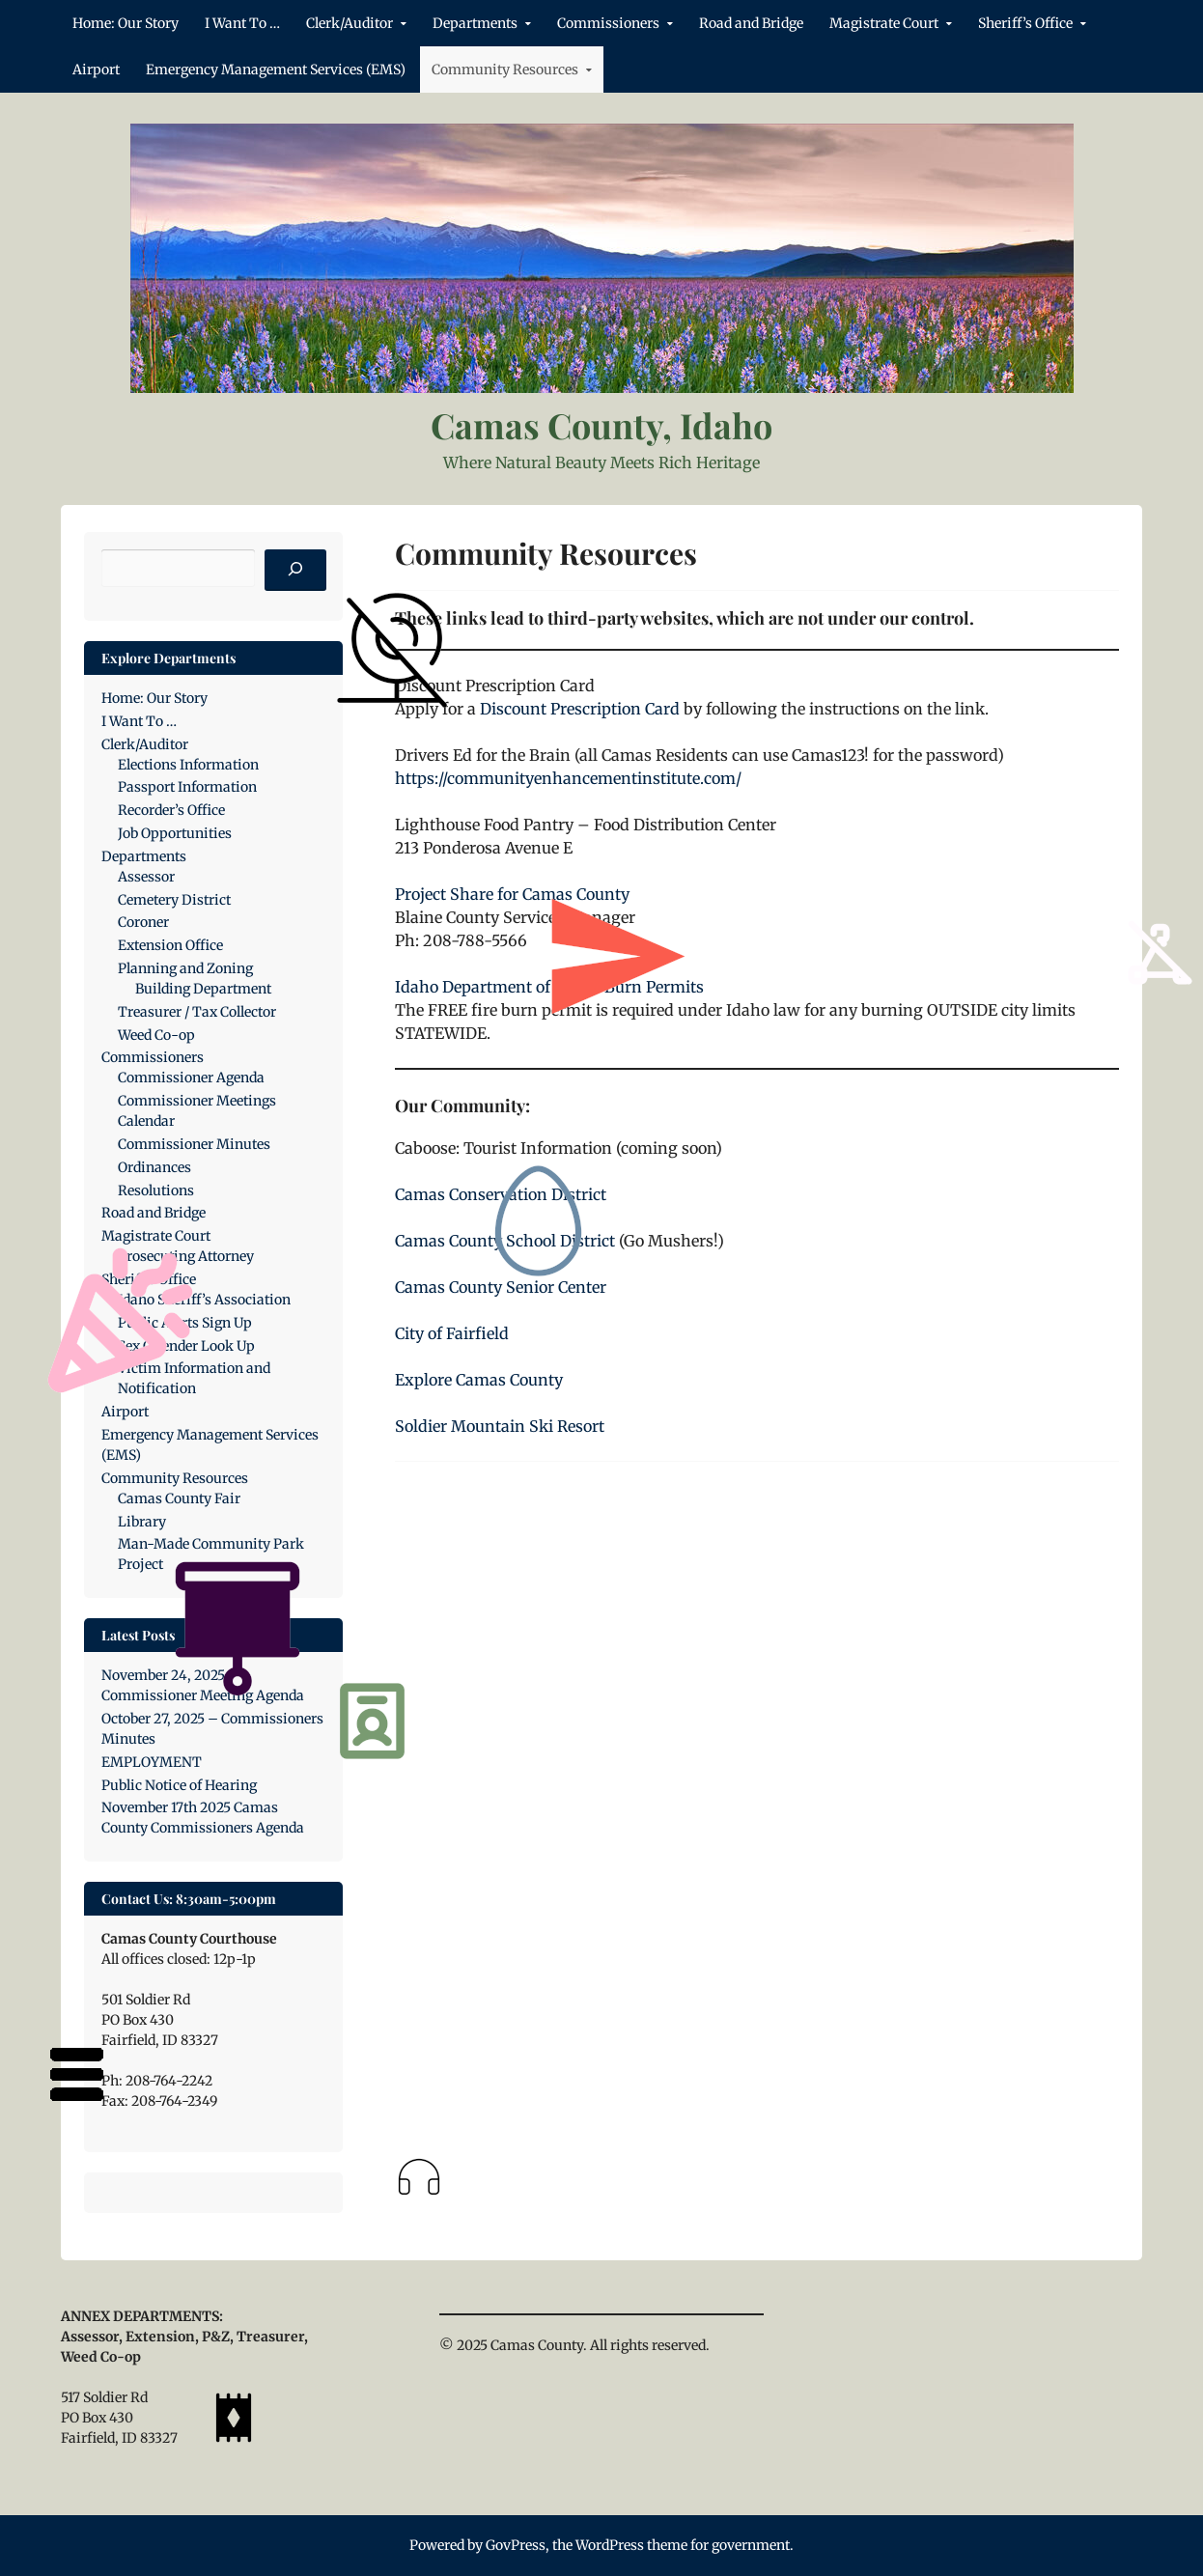 The height and width of the screenshot is (2576, 1203). Describe the element at coordinates (397, 653) in the screenshot. I see `webcam is disabled or turned off` at that location.